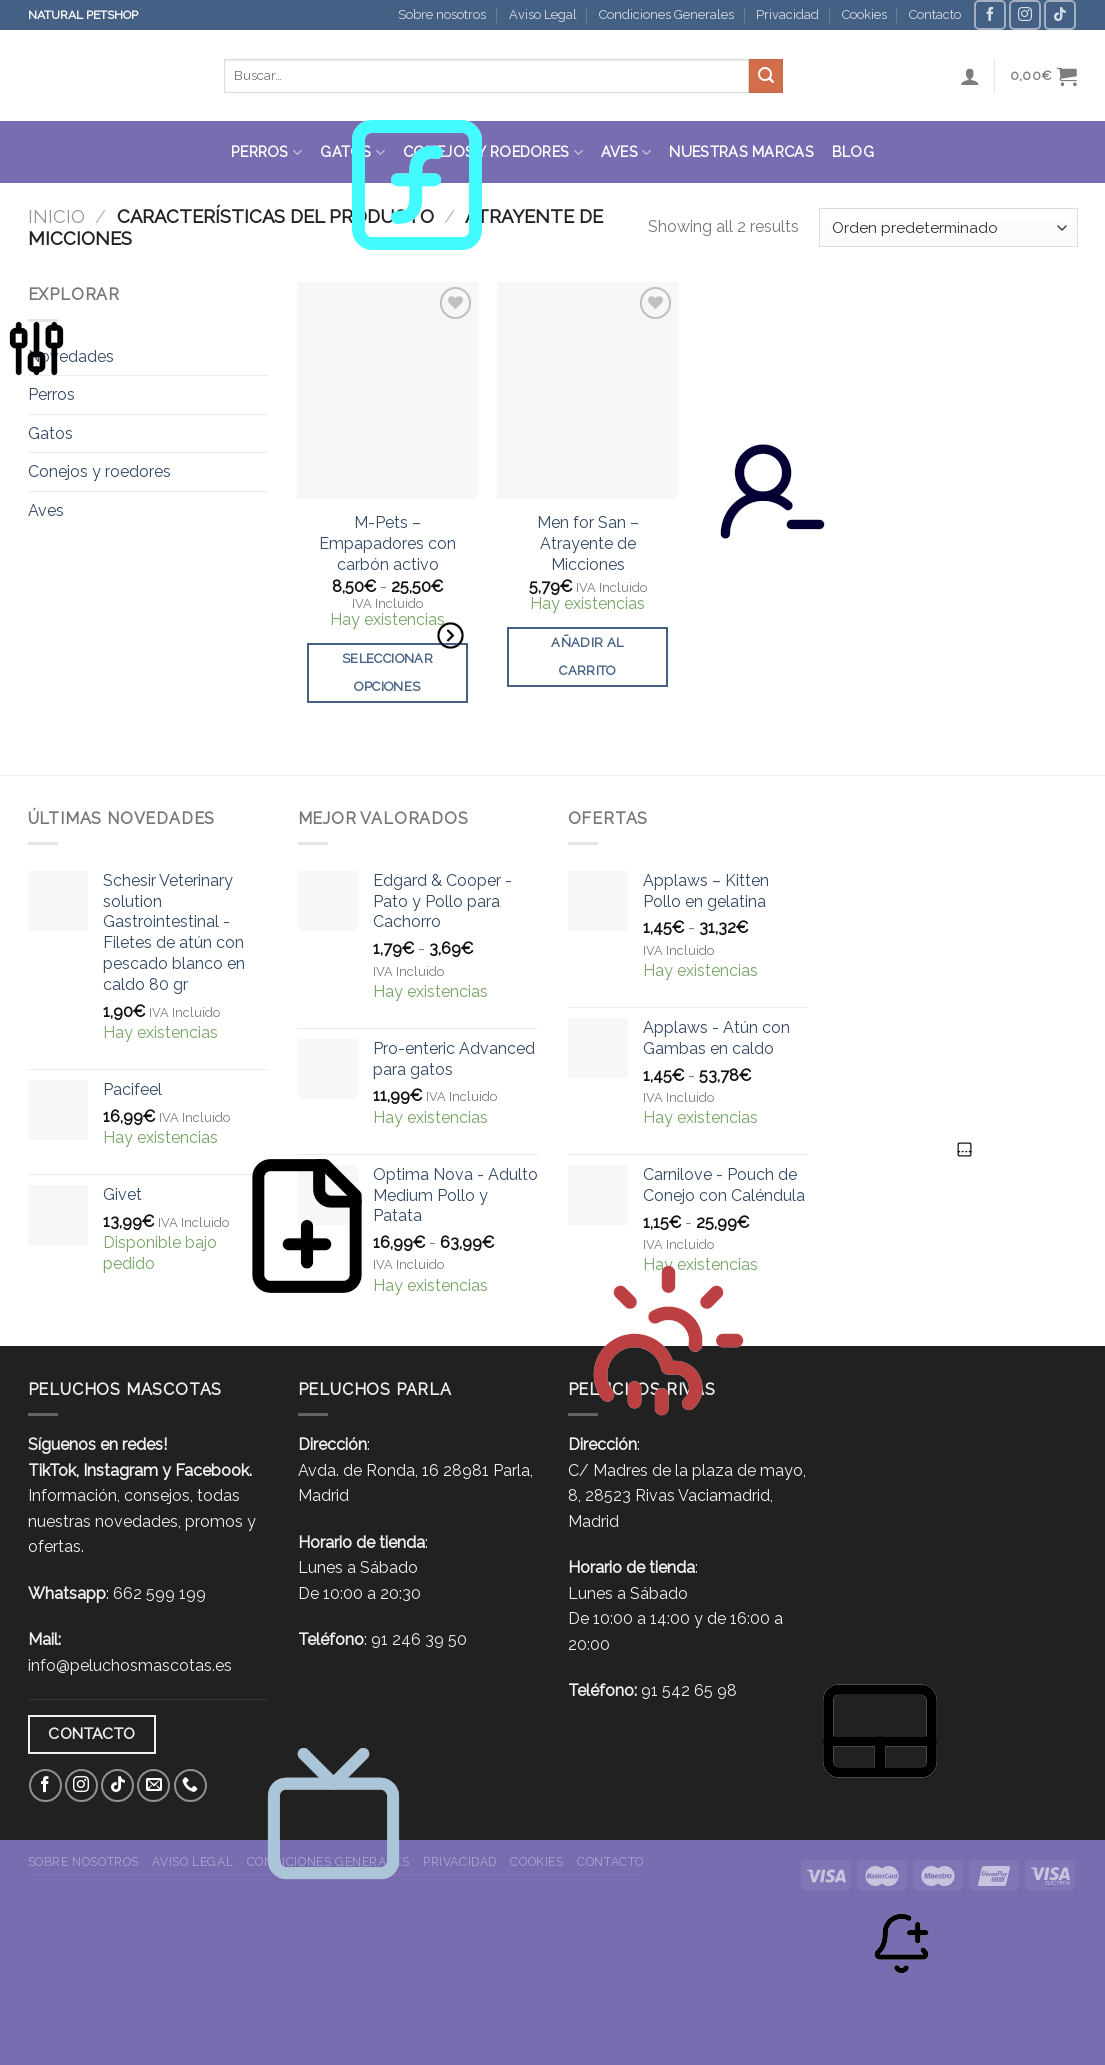 This screenshot has height=2065, width=1105. Describe the element at coordinates (668, 1340) in the screenshot. I see `current weather conditions: partly cloudy with rain` at that location.